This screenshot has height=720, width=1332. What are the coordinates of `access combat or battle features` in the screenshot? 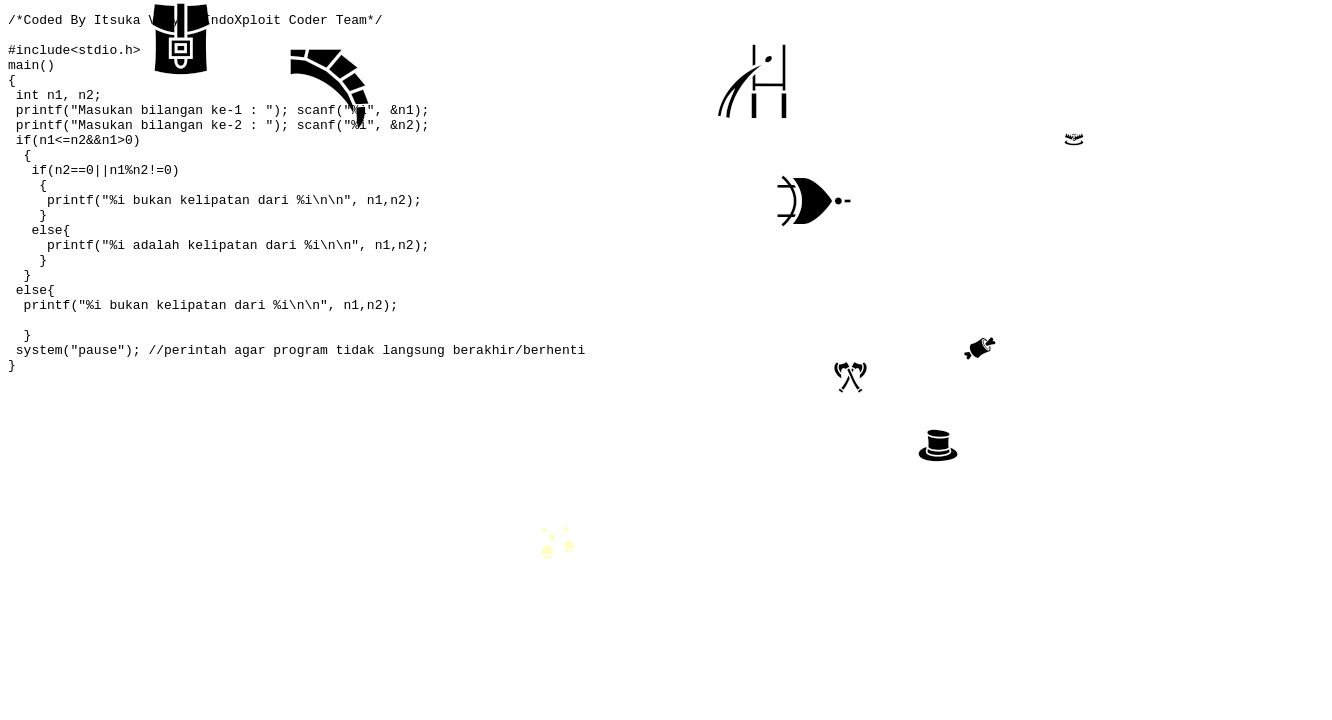 It's located at (850, 377).